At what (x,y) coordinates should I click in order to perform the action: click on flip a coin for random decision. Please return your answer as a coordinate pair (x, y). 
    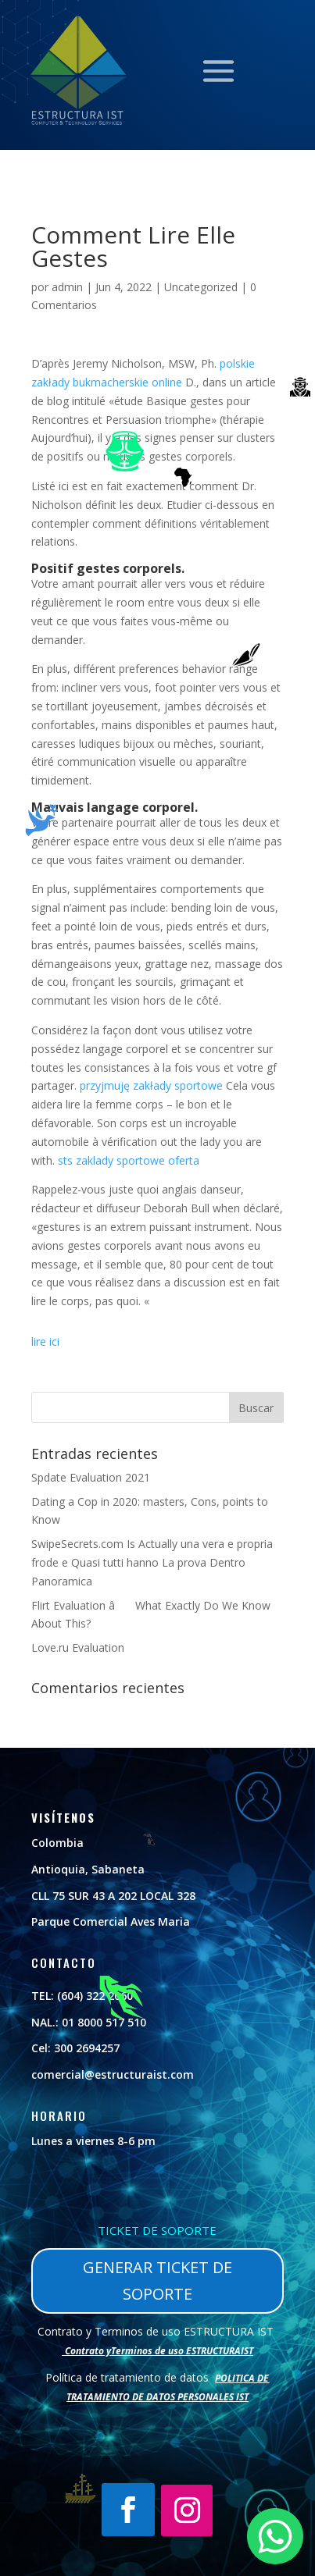
    Looking at the image, I should click on (149, 1839).